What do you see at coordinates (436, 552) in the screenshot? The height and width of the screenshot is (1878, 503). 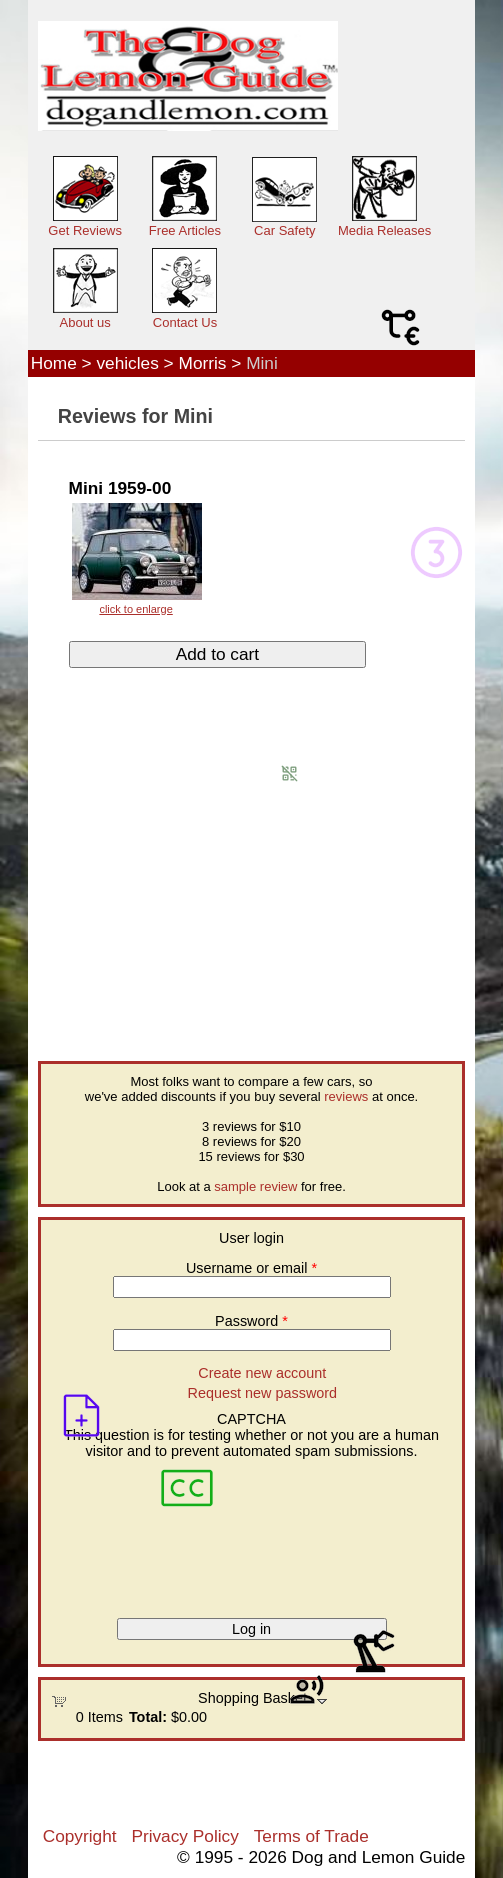 I see `indicates step three in a multi-step process` at bounding box center [436, 552].